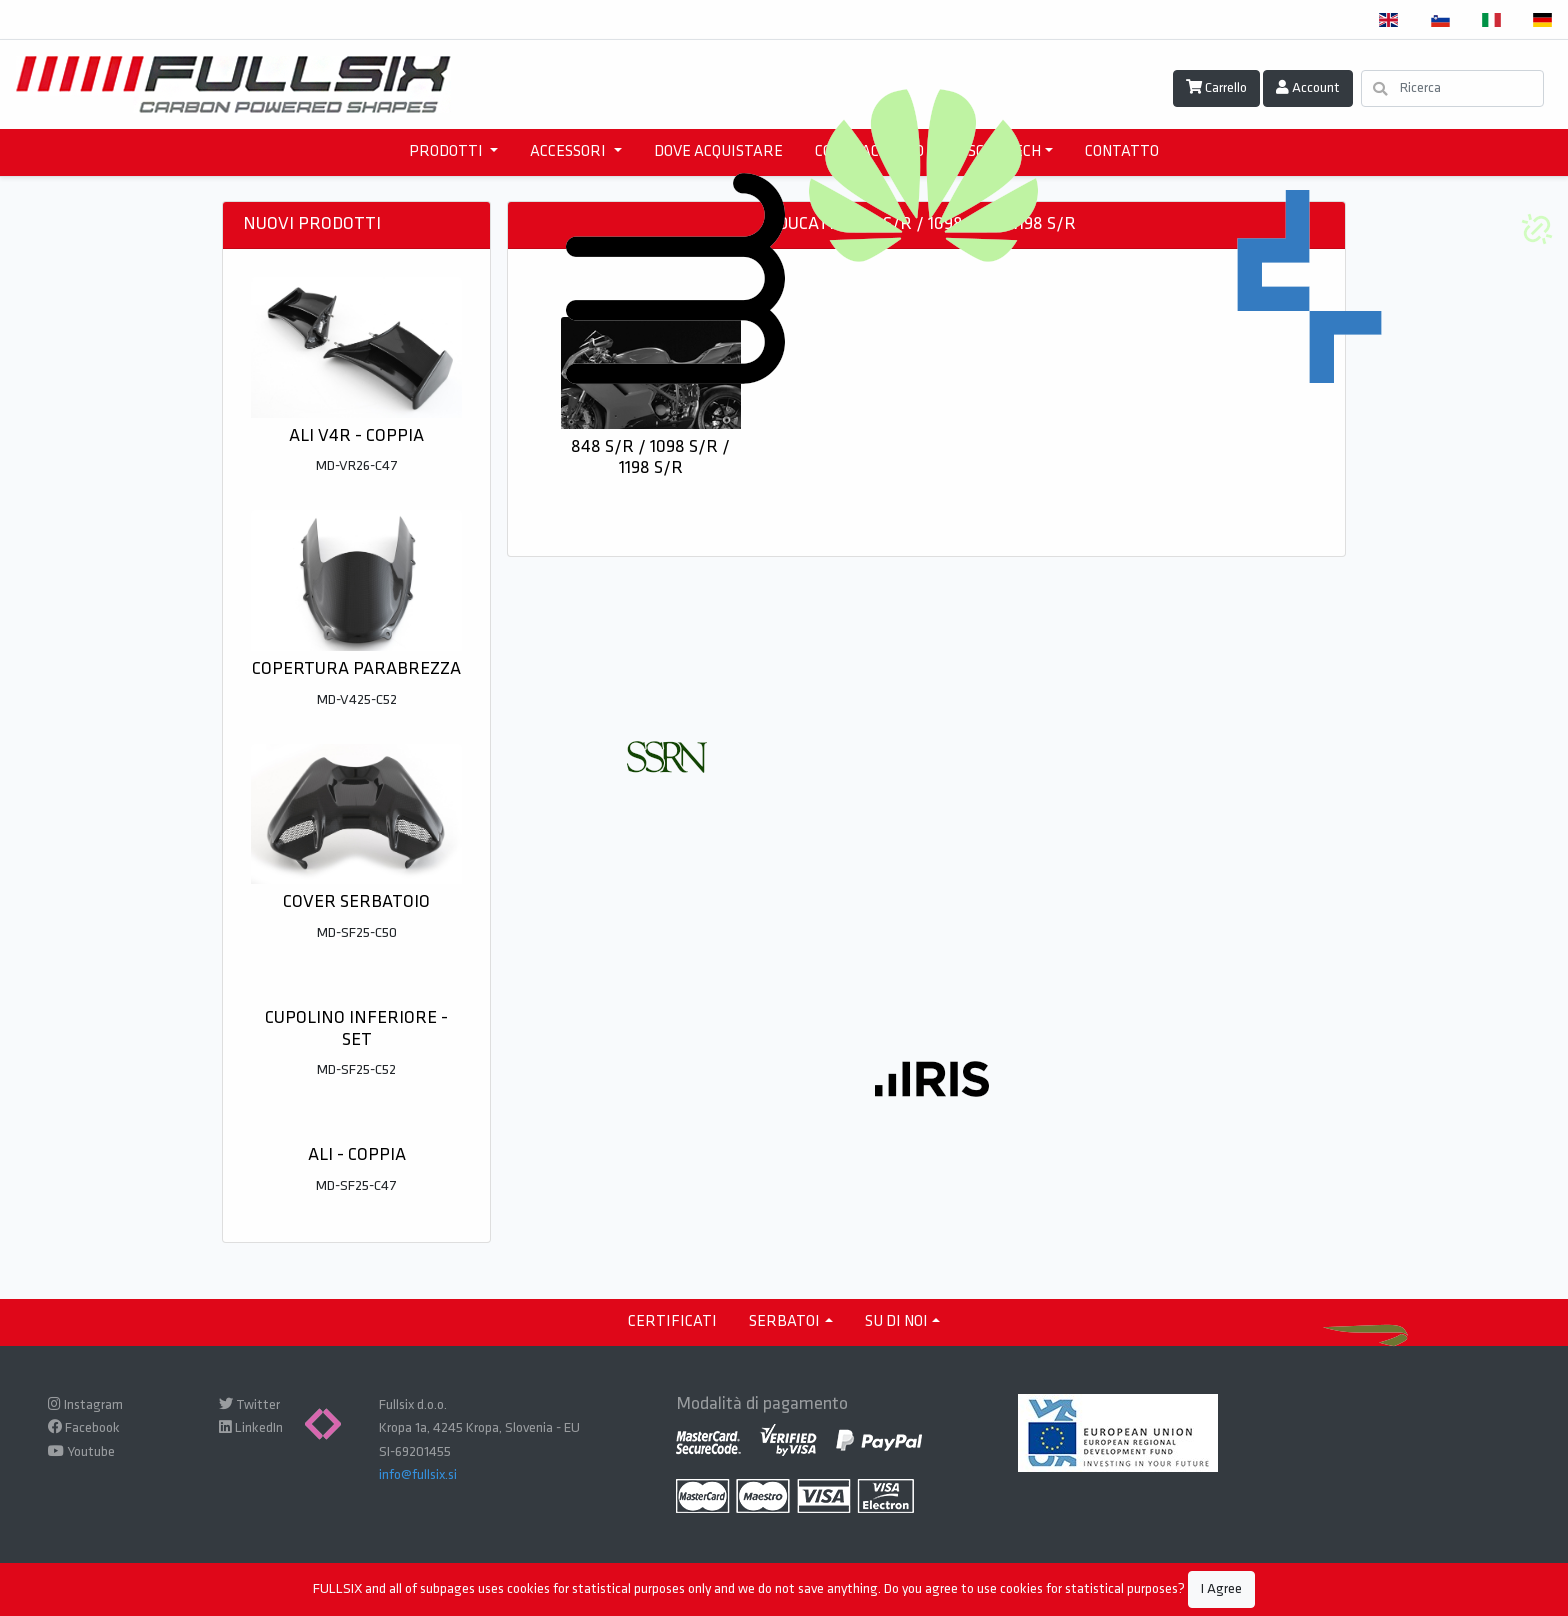  What do you see at coordinates (923, 175) in the screenshot?
I see `Huawei brand logo` at bounding box center [923, 175].